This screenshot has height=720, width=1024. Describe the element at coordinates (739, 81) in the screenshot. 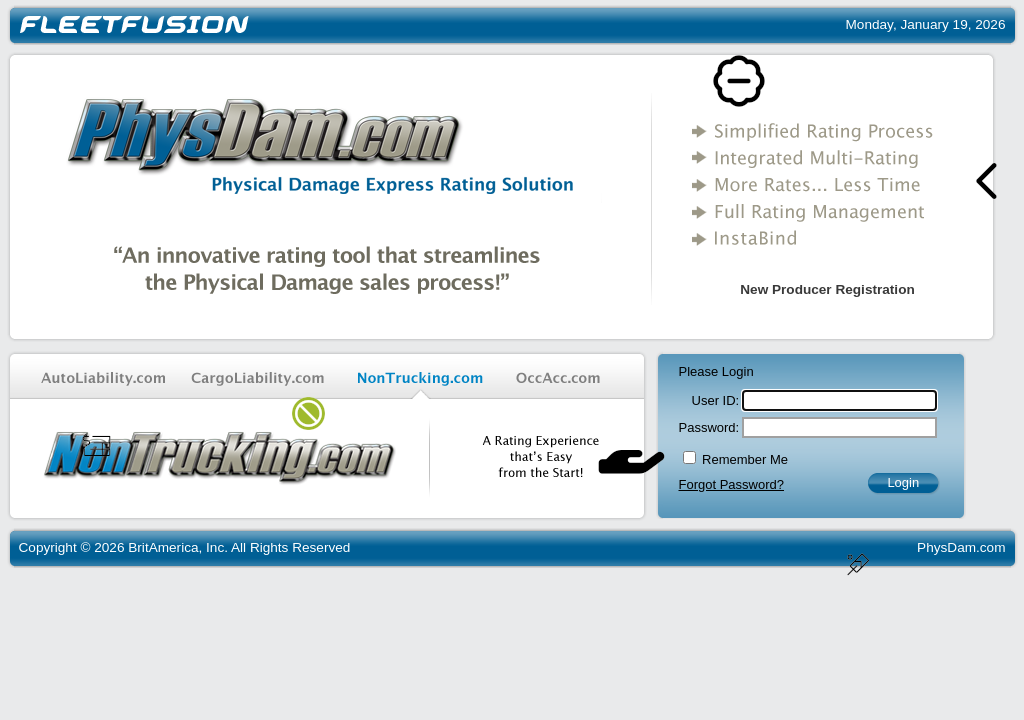

I see `remove a badge or label` at that location.